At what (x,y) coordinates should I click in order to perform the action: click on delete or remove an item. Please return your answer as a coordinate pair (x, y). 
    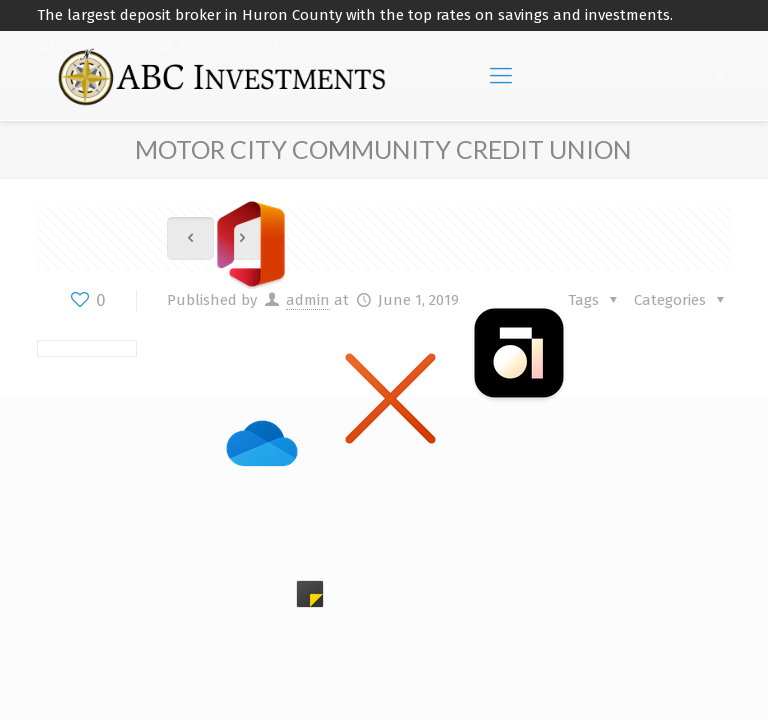
    Looking at the image, I should click on (390, 398).